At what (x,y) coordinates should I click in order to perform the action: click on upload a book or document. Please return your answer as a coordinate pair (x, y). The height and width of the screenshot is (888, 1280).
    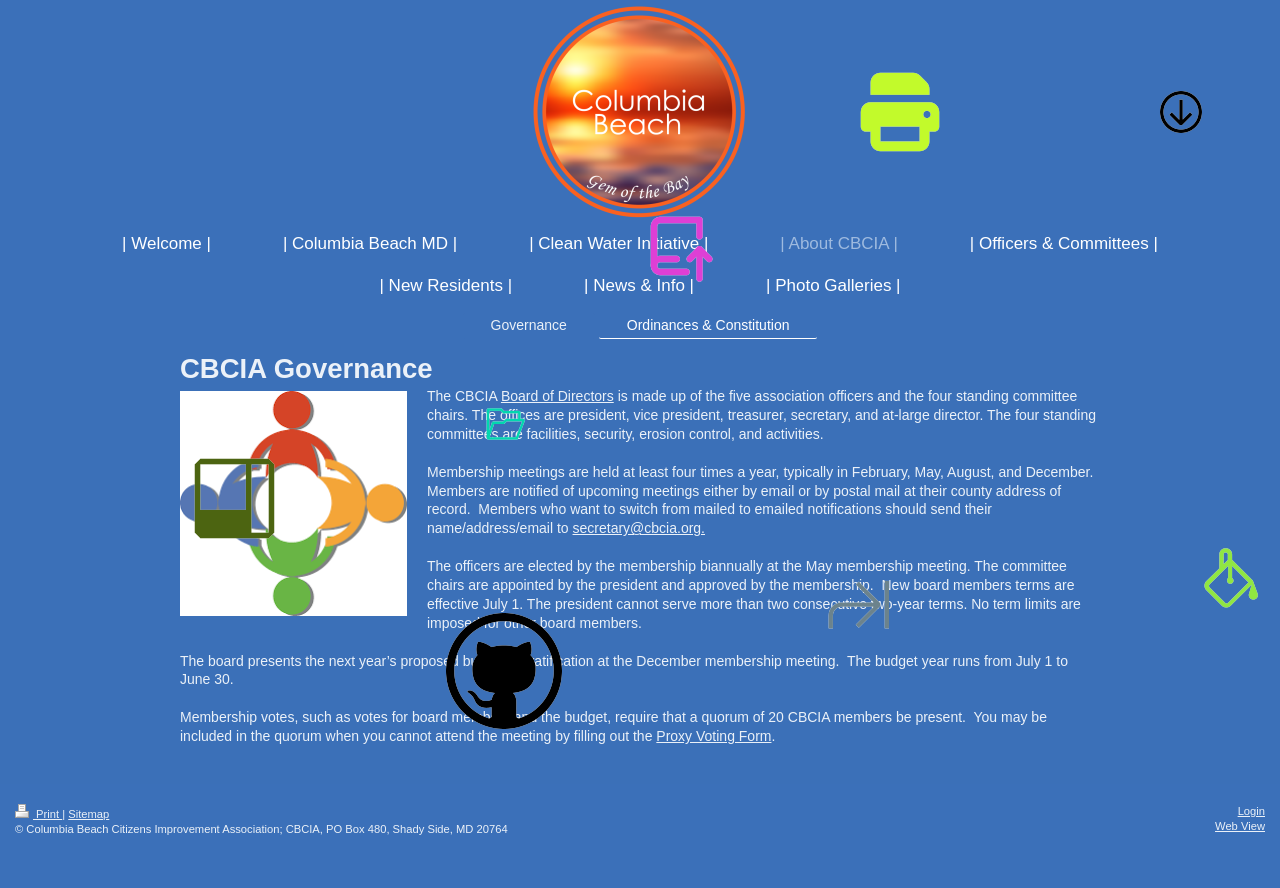
    Looking at the image, I should click on (680, 246).